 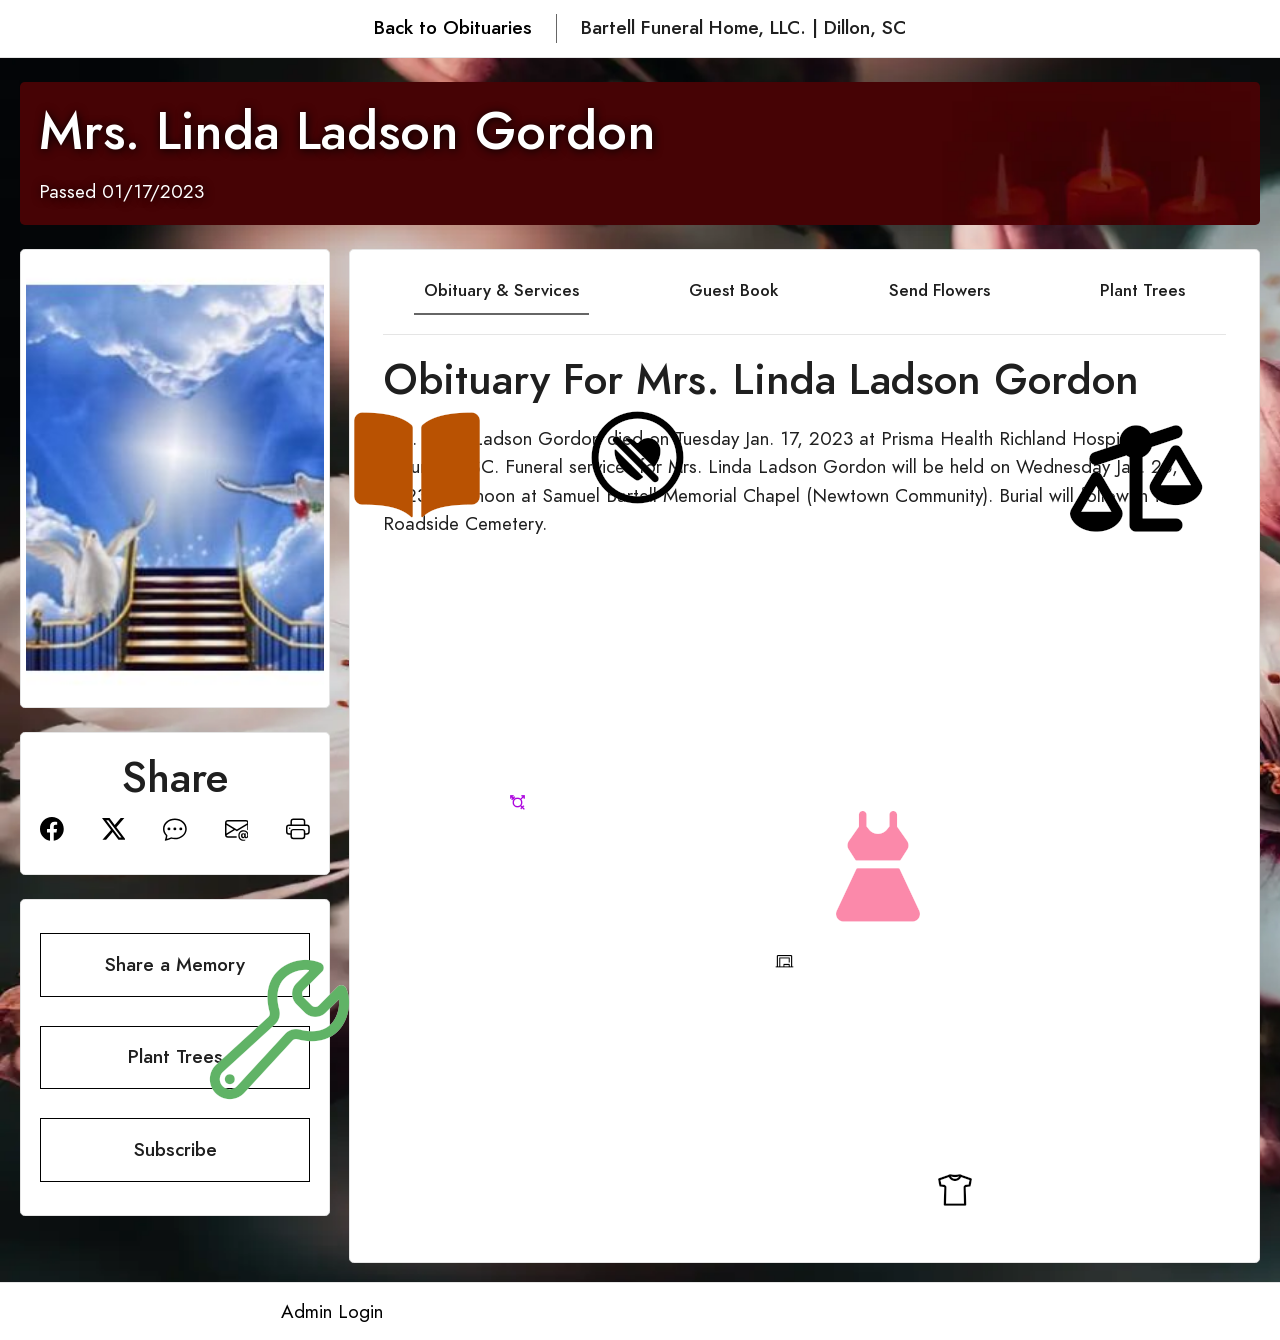 What do you see at coordinates (417, 467) in the screenshot?
I see `open reading or library section` at bounding box center [417, 467].